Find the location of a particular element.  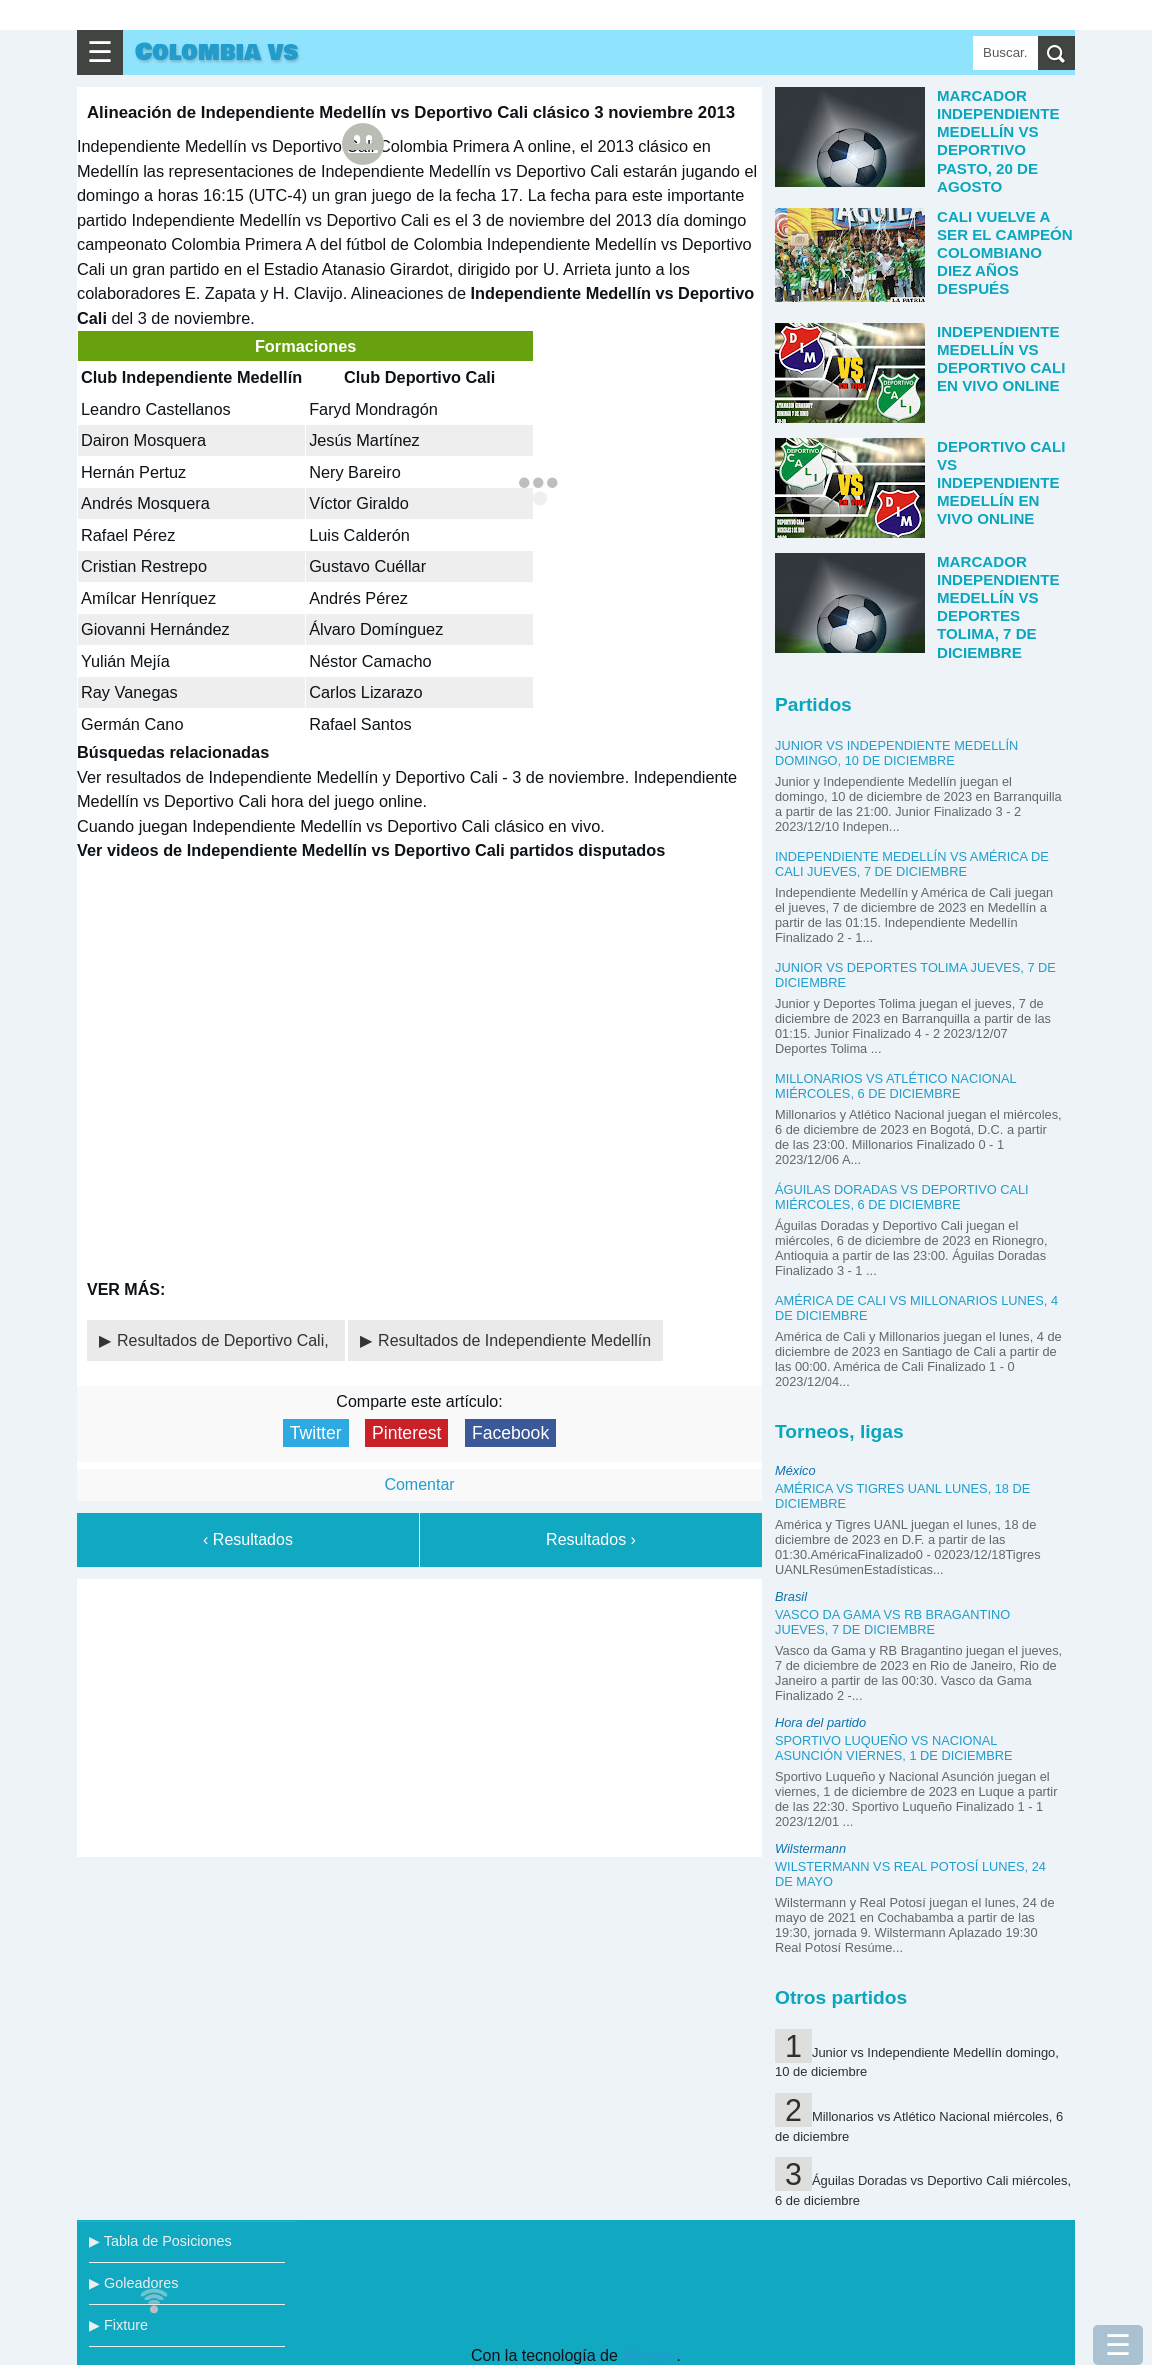

open your pictures folder is located at coordinates (799, 239).